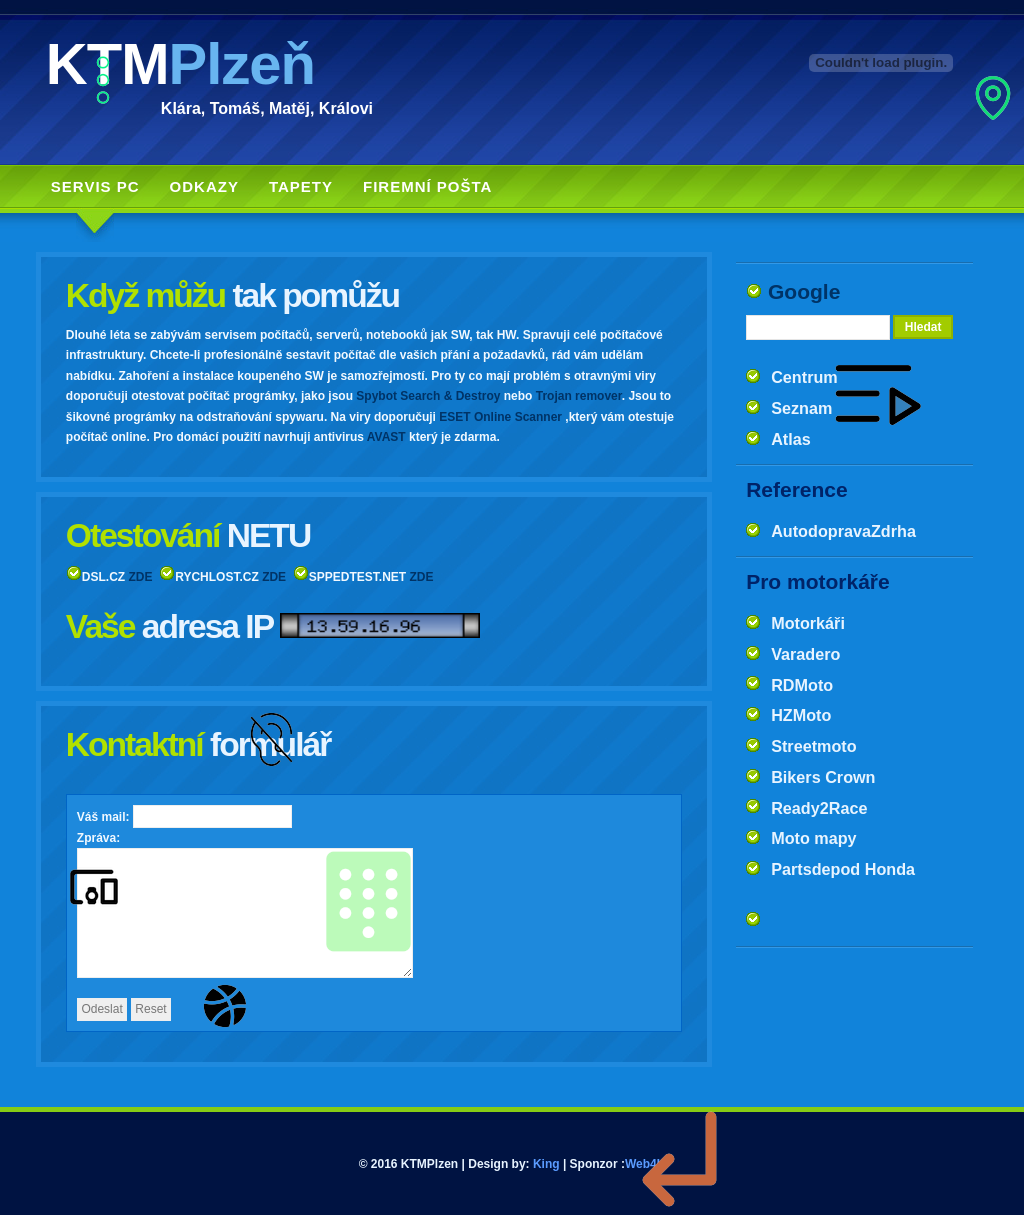  Describe the element at coordinates (103, 80) in the screenshot. I see `open more options menu` at that location.